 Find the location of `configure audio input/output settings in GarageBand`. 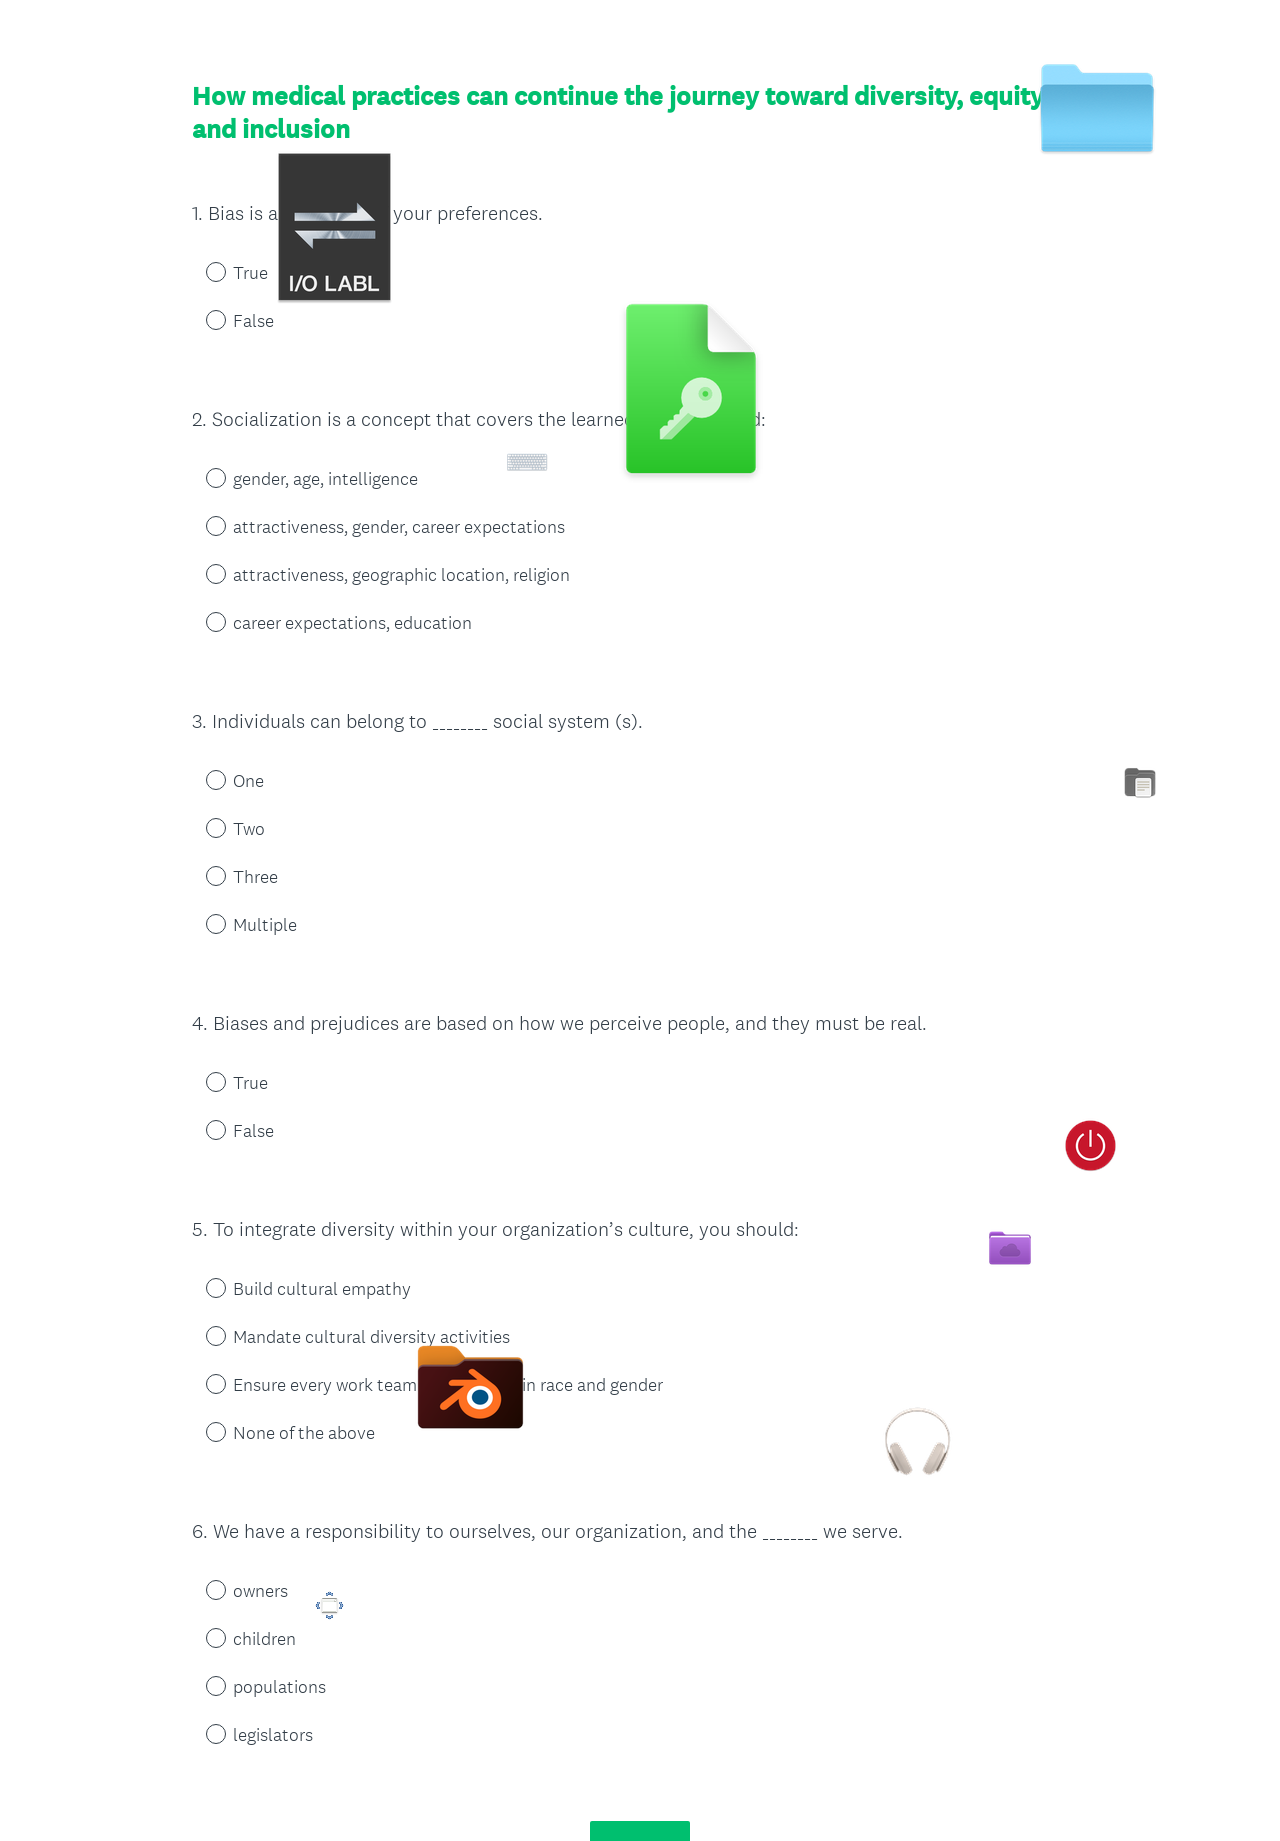

configure audio input/output settings in GarageBand is located at coordinates (334, 230).